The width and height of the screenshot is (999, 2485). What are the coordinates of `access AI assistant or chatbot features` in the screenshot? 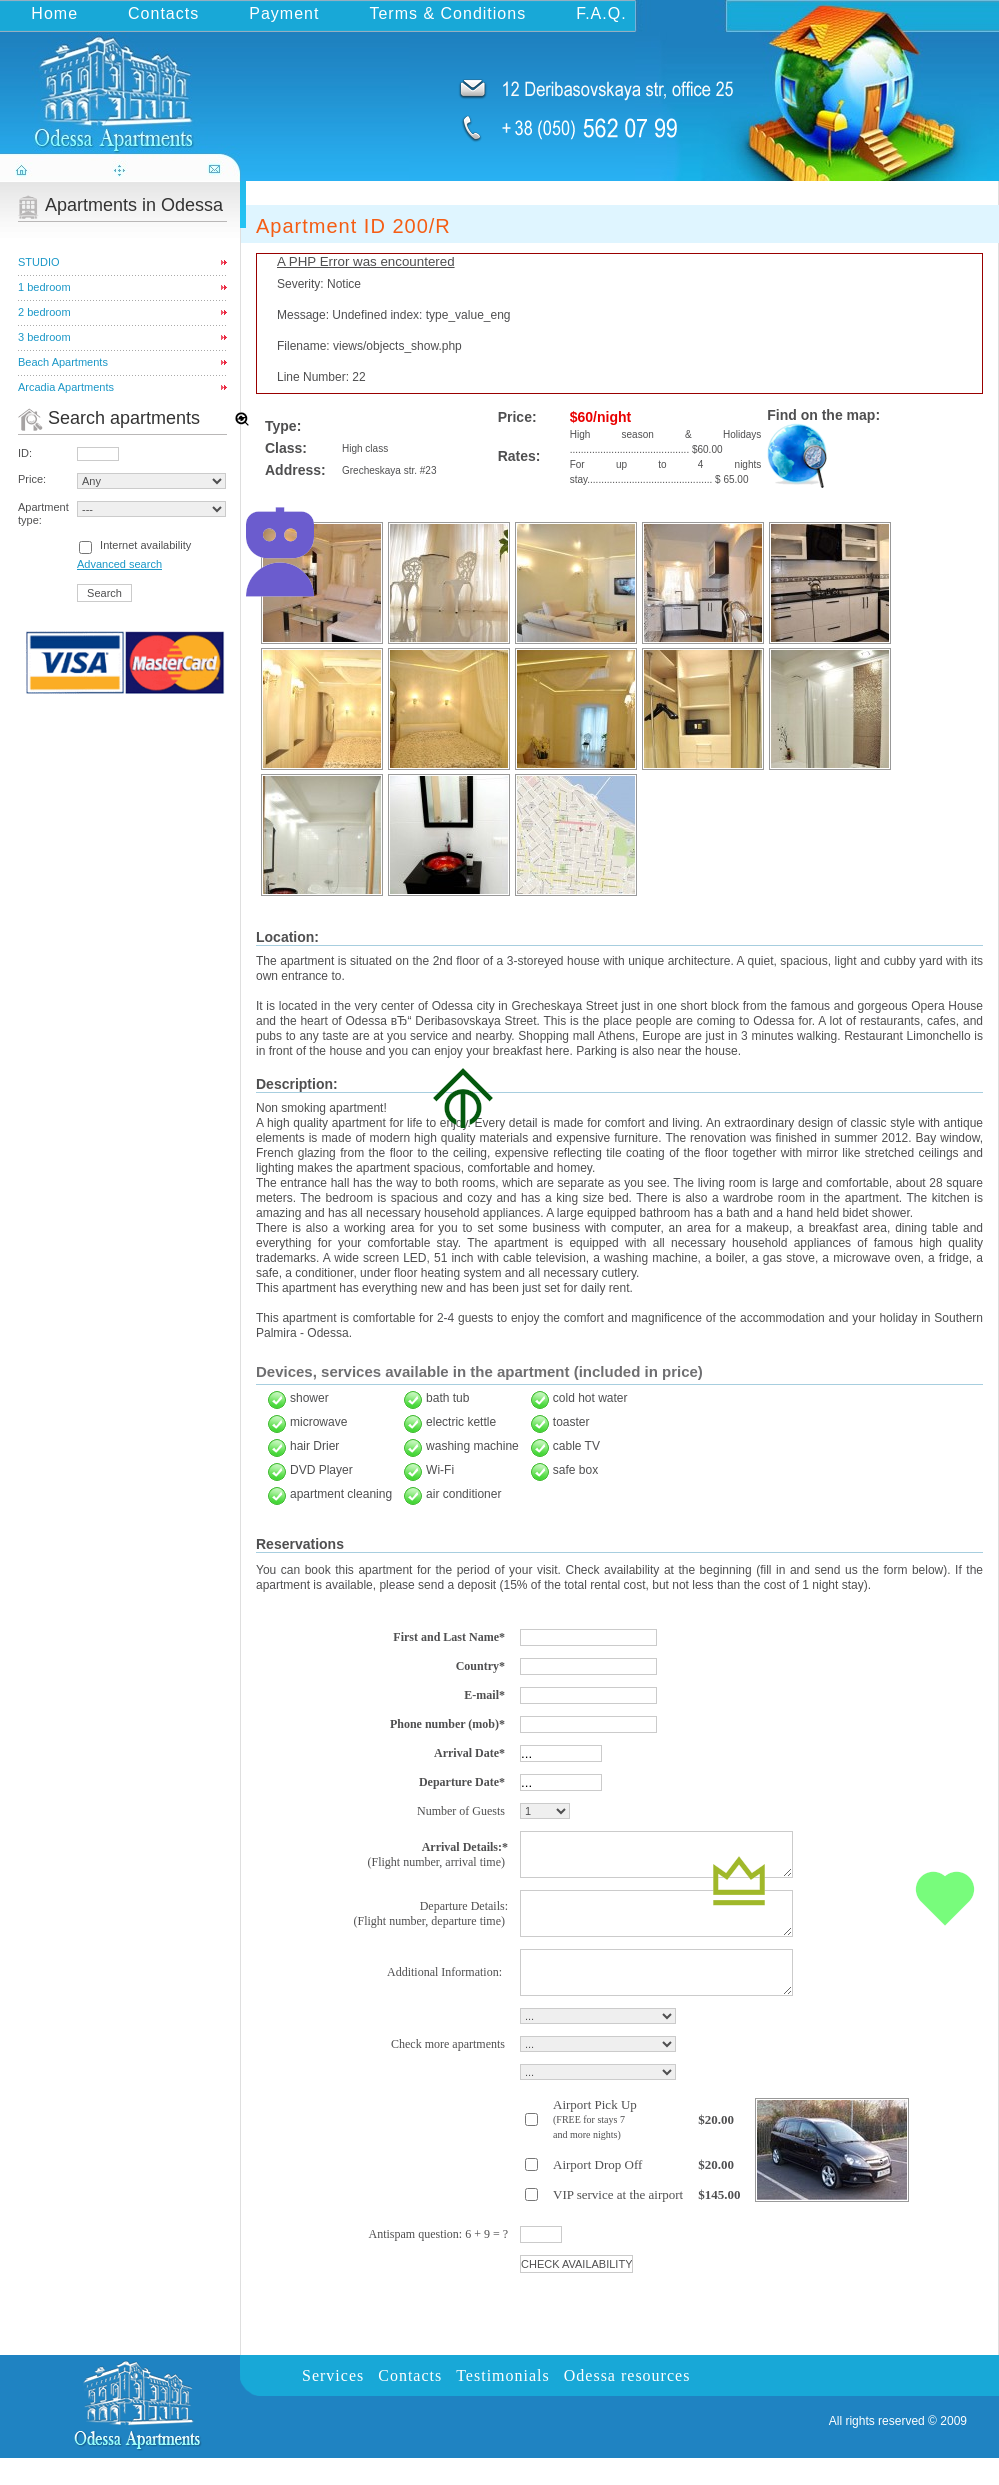 It's located at (280, 554).